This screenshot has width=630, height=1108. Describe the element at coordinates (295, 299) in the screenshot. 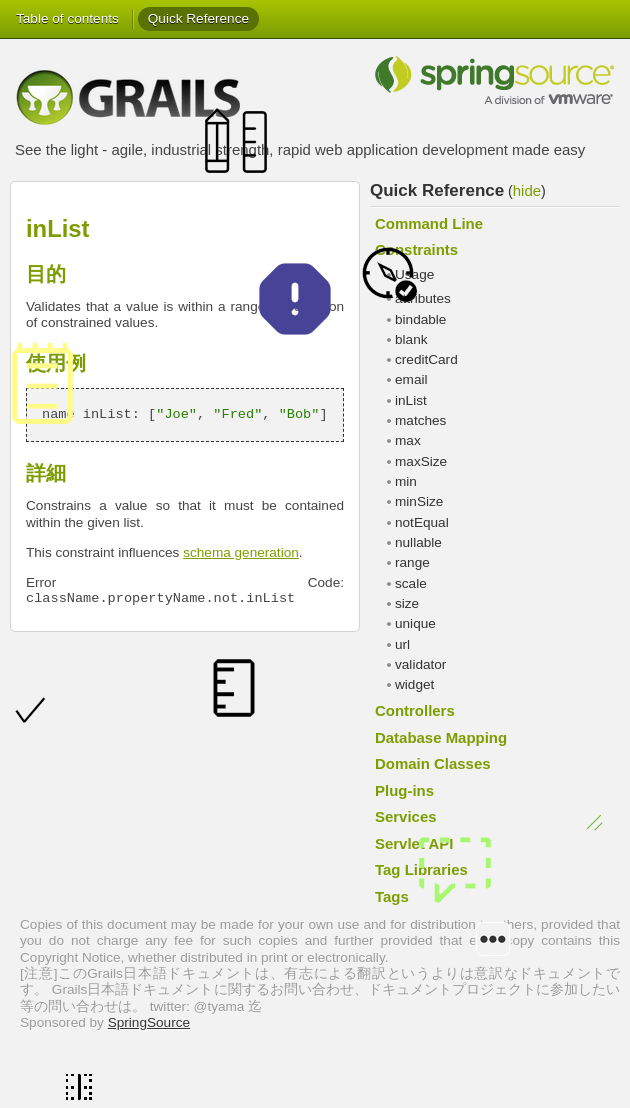

I see `indicates a critical error or warning` at that location.